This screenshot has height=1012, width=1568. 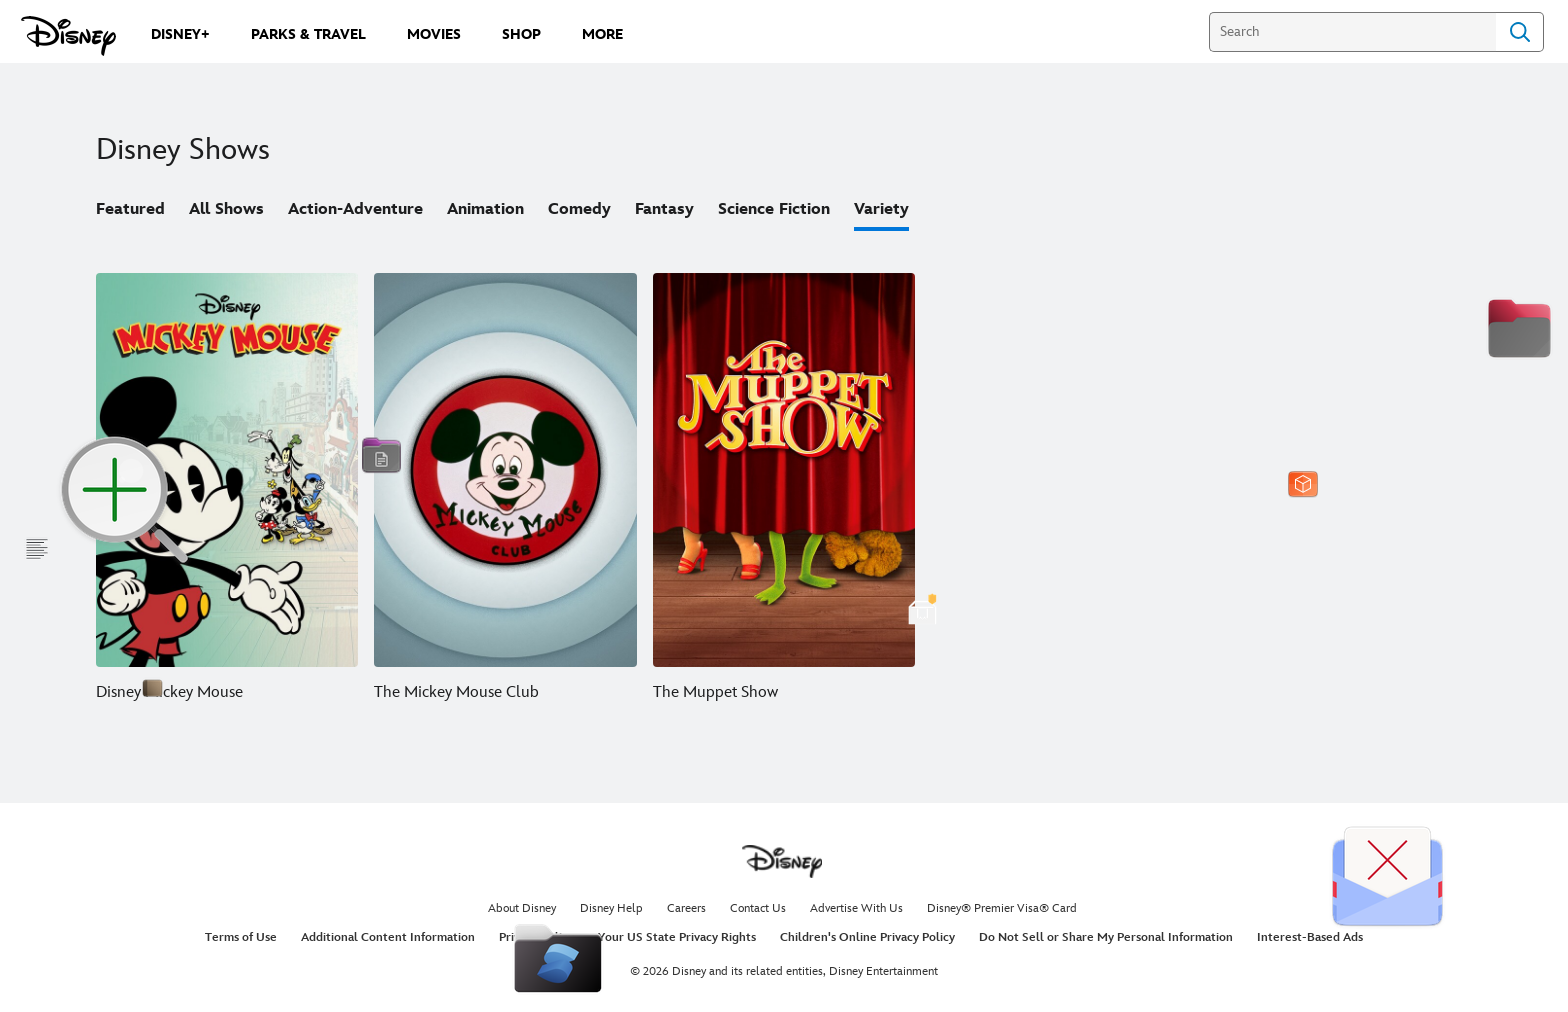 What do you see at coordinates (922, 608) in the screenshot?
I see `security updates are available for your system` at bounding box center [922, 608].